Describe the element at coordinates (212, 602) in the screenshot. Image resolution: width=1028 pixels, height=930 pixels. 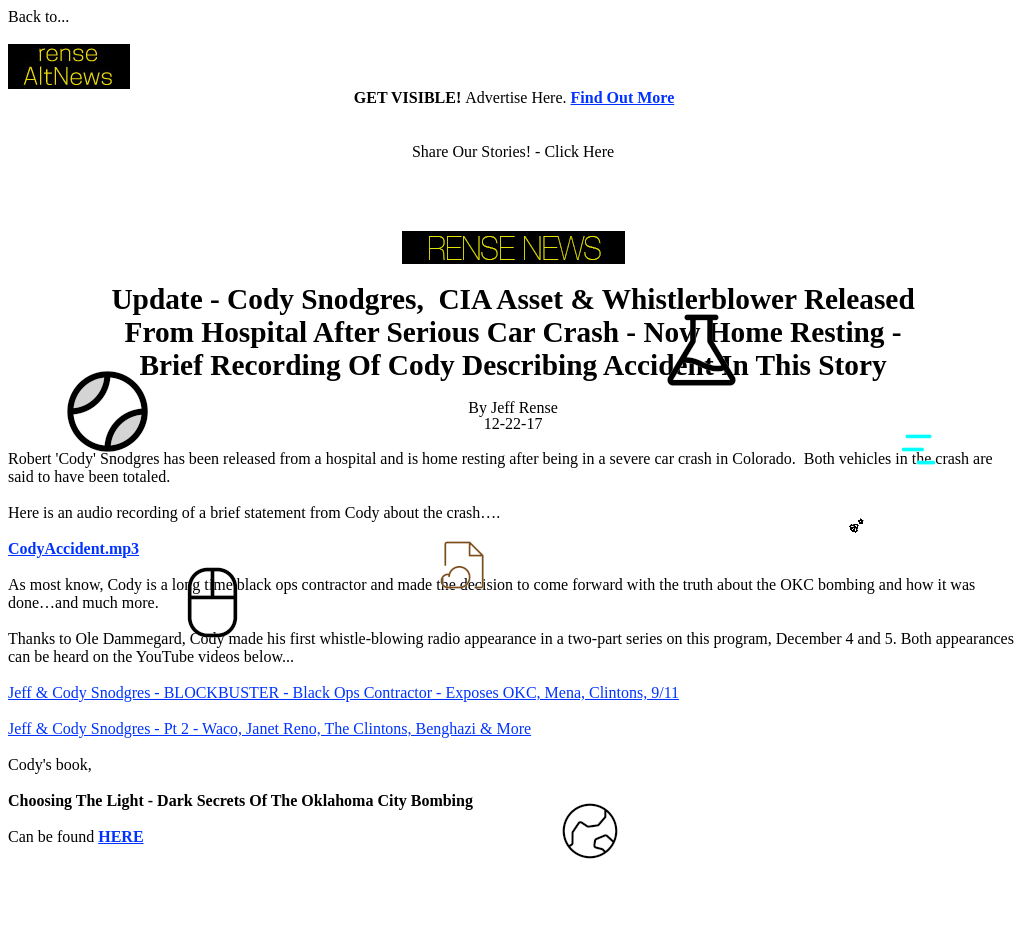
I see `adjust mouse or pointer settings` at that location.